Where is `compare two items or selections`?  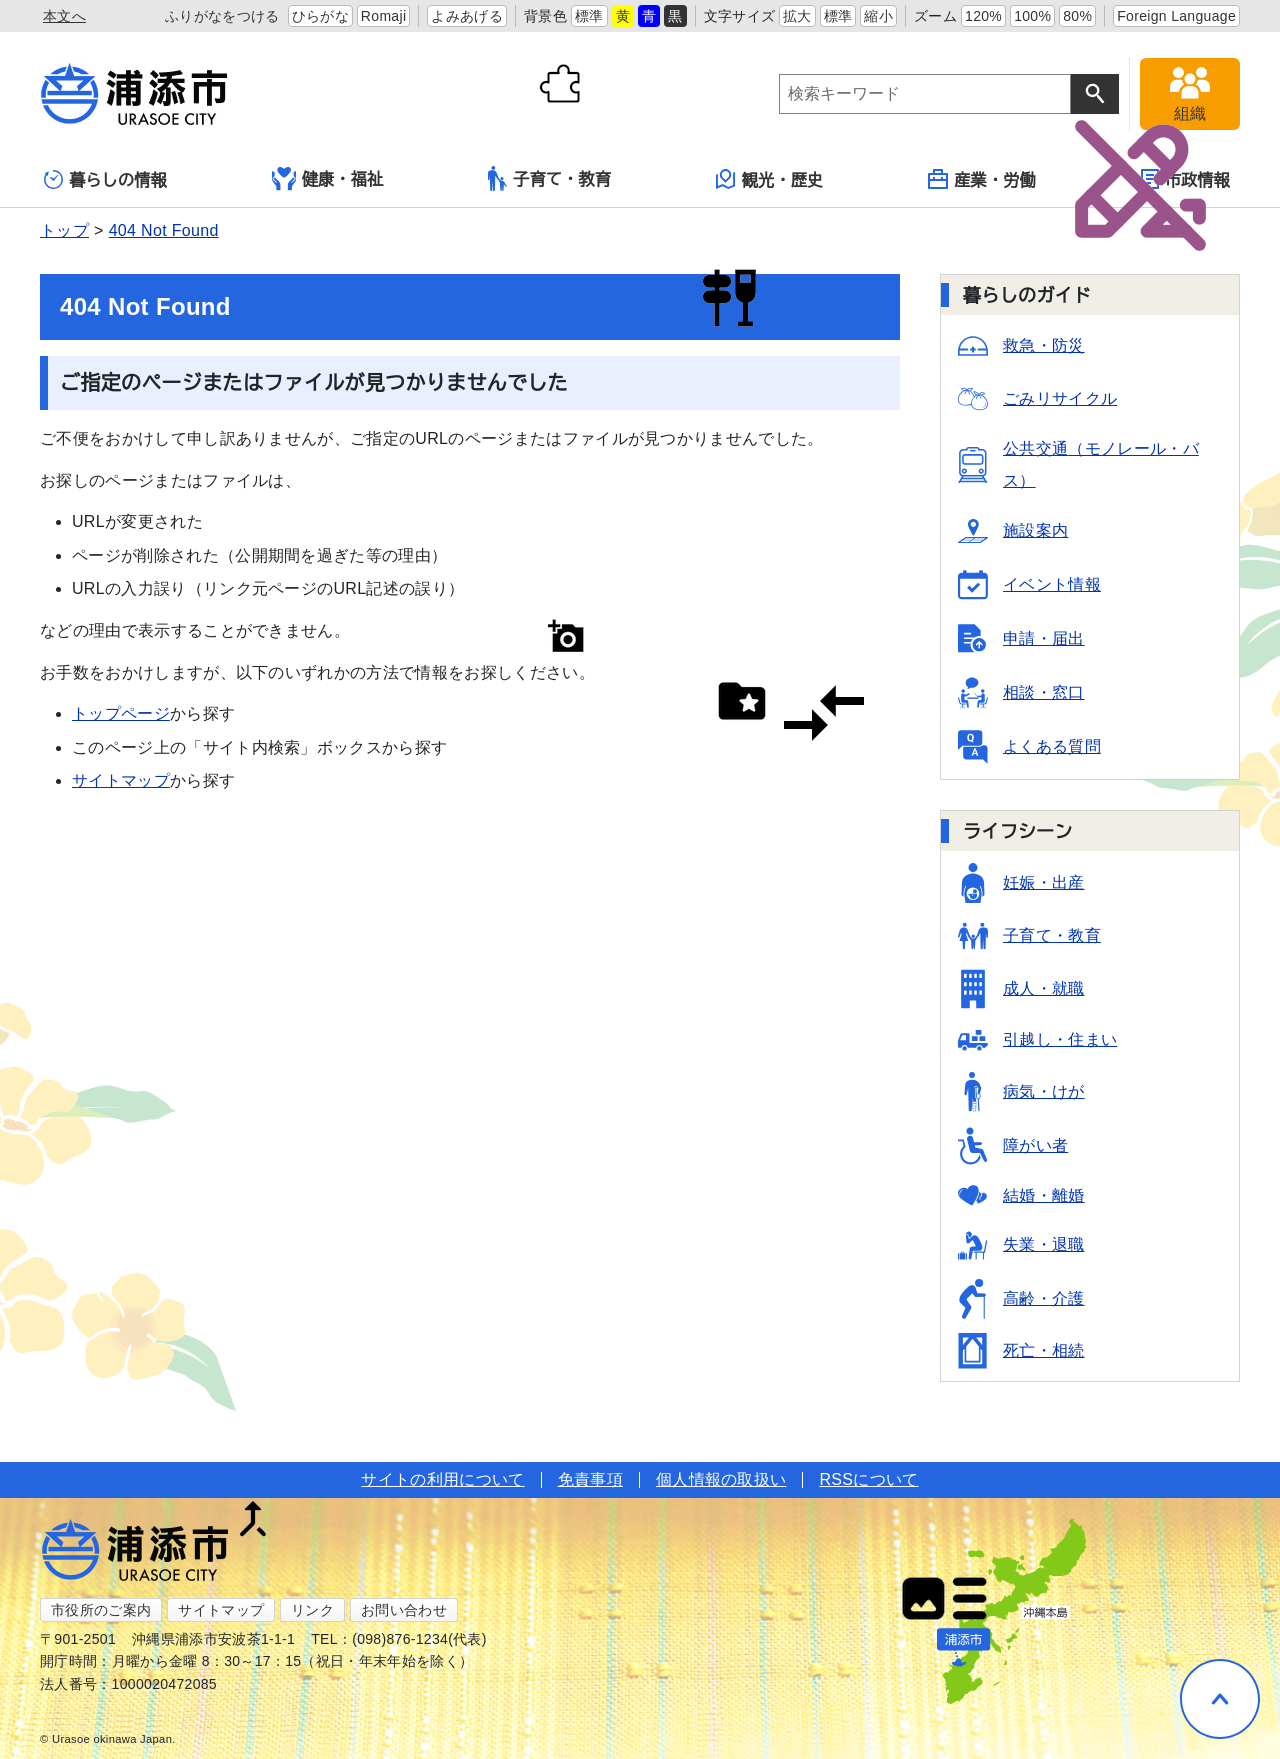
compare two items or selections is located at coordinates (824, 713).